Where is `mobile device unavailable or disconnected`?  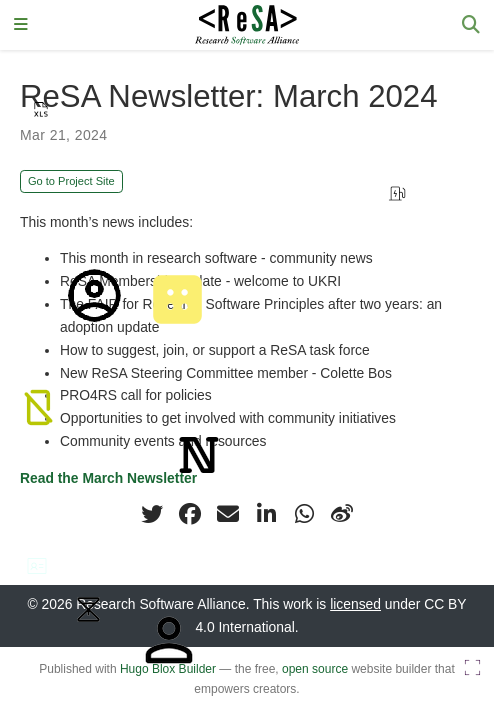
mobile device unavailable or disconnected is located at coordinates (38, 407).